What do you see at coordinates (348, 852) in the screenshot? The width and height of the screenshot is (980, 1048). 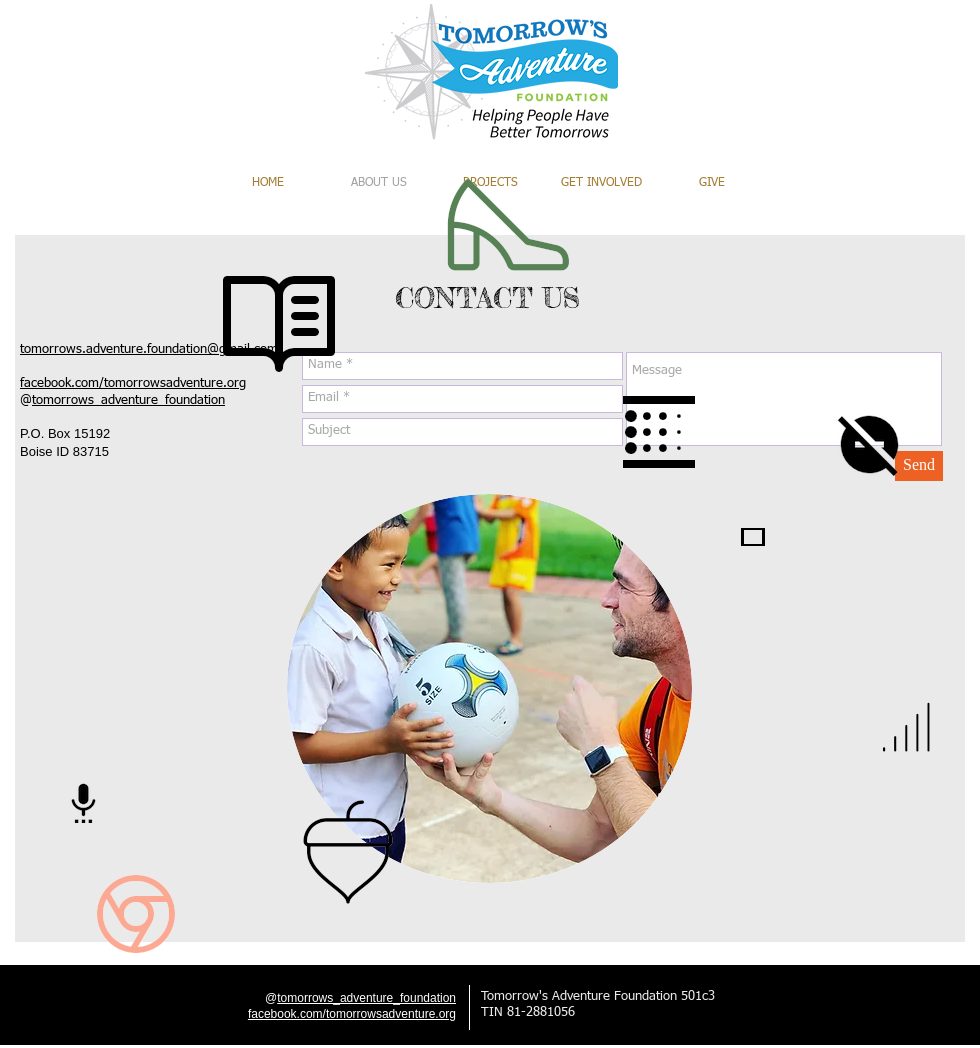 I see `nature or outdoors category indicator` at bounding box center [348, 852].